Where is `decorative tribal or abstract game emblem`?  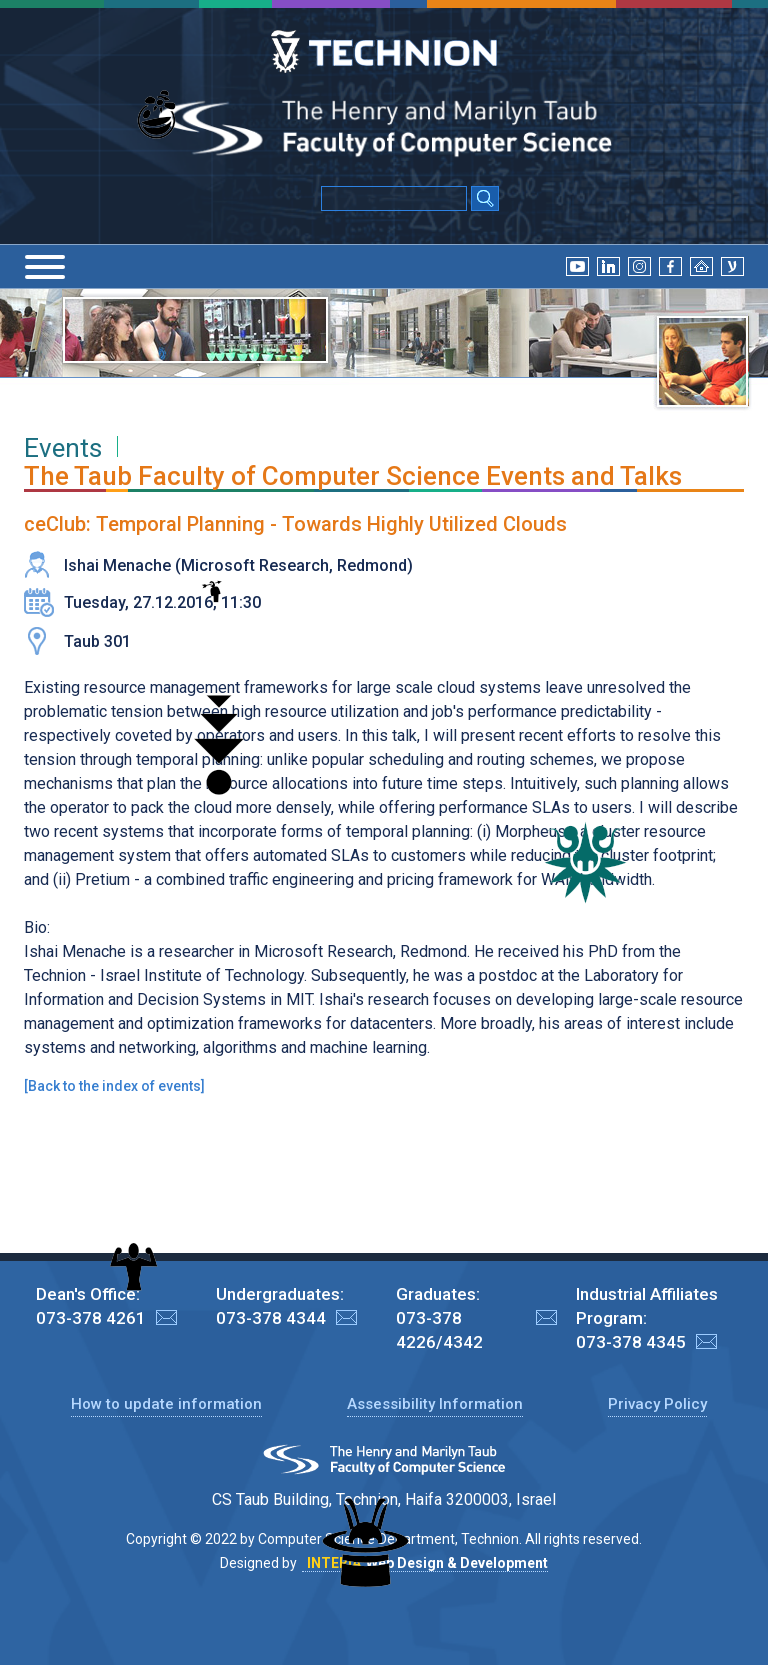
decorative tribal or abstract game emblem is located at coordinates (585, 862).